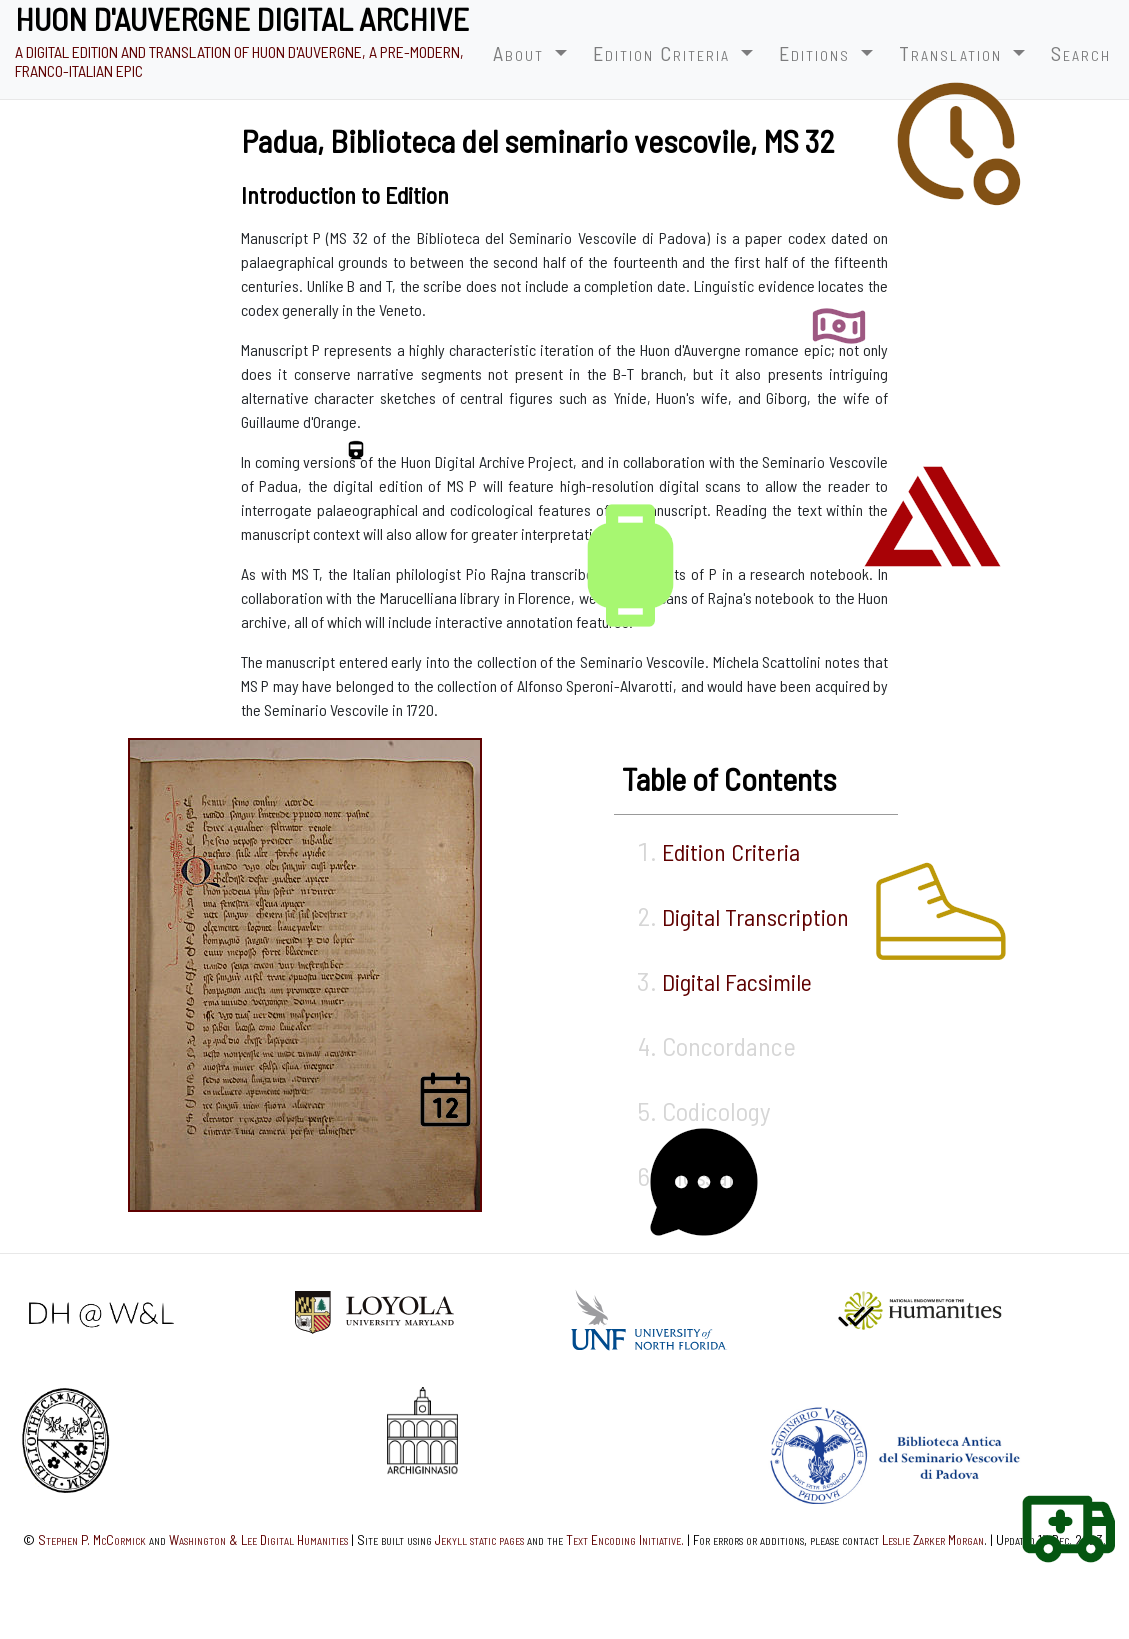  I want to click on get train or railway directions, so click(356, 451).